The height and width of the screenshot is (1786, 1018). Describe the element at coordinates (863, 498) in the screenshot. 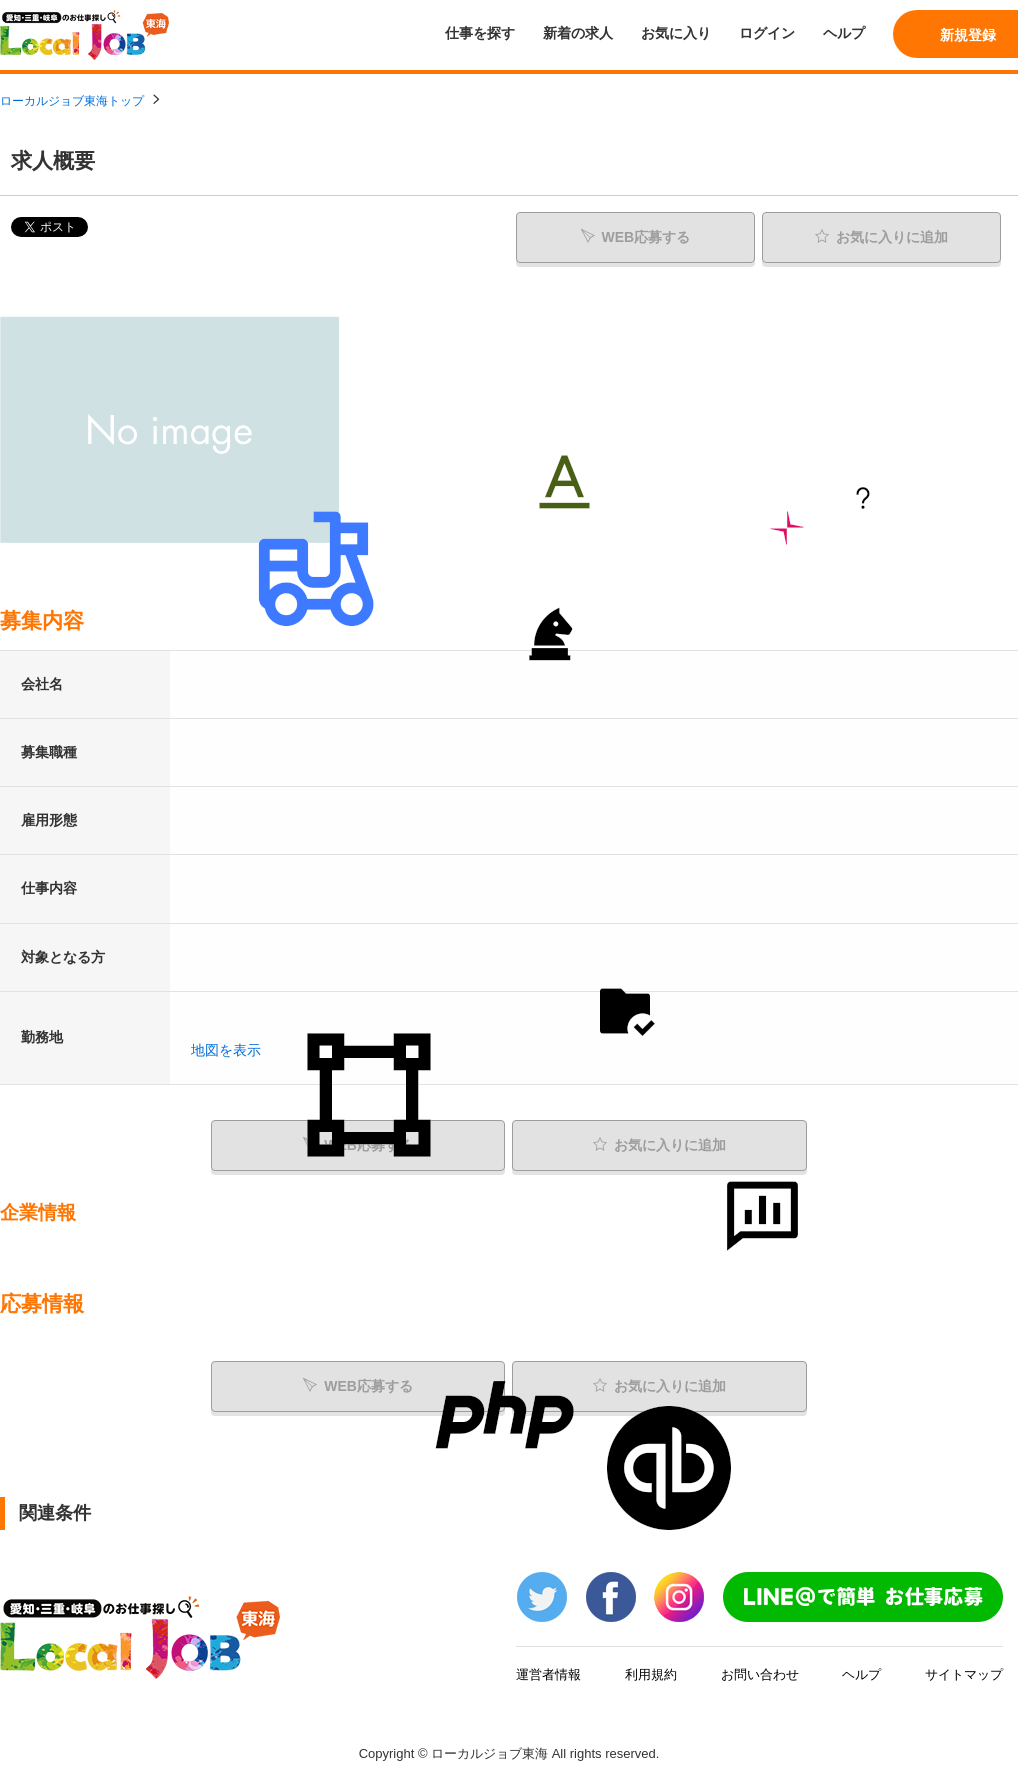

I see `access help or support information` at that location.